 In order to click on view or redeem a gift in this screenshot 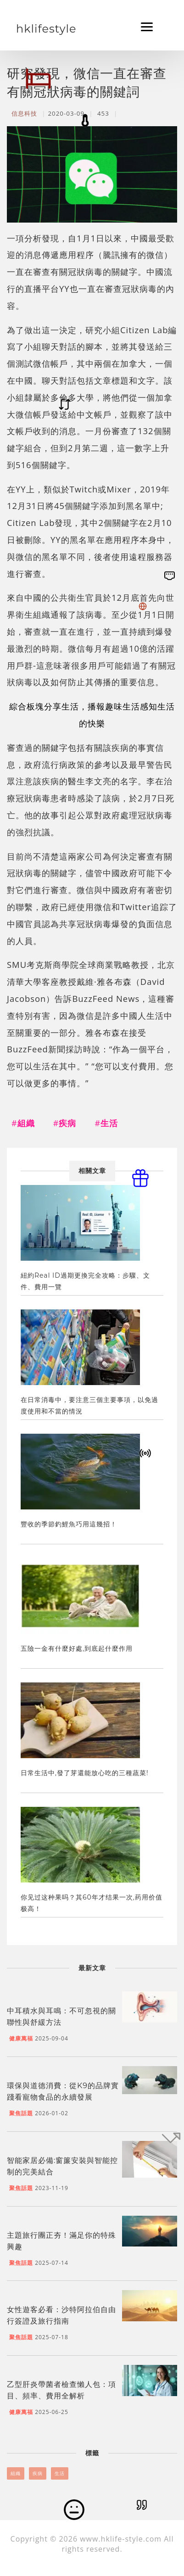, I will do `click(140, 1178)`.